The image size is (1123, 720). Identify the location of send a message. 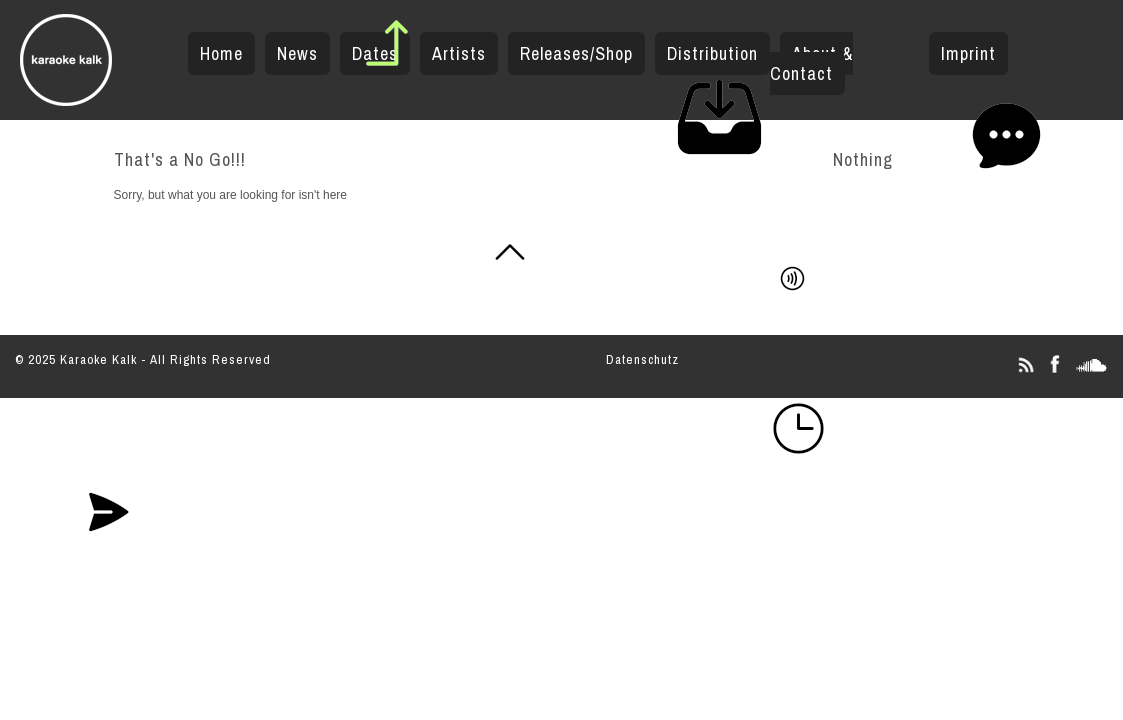
(108, 512).